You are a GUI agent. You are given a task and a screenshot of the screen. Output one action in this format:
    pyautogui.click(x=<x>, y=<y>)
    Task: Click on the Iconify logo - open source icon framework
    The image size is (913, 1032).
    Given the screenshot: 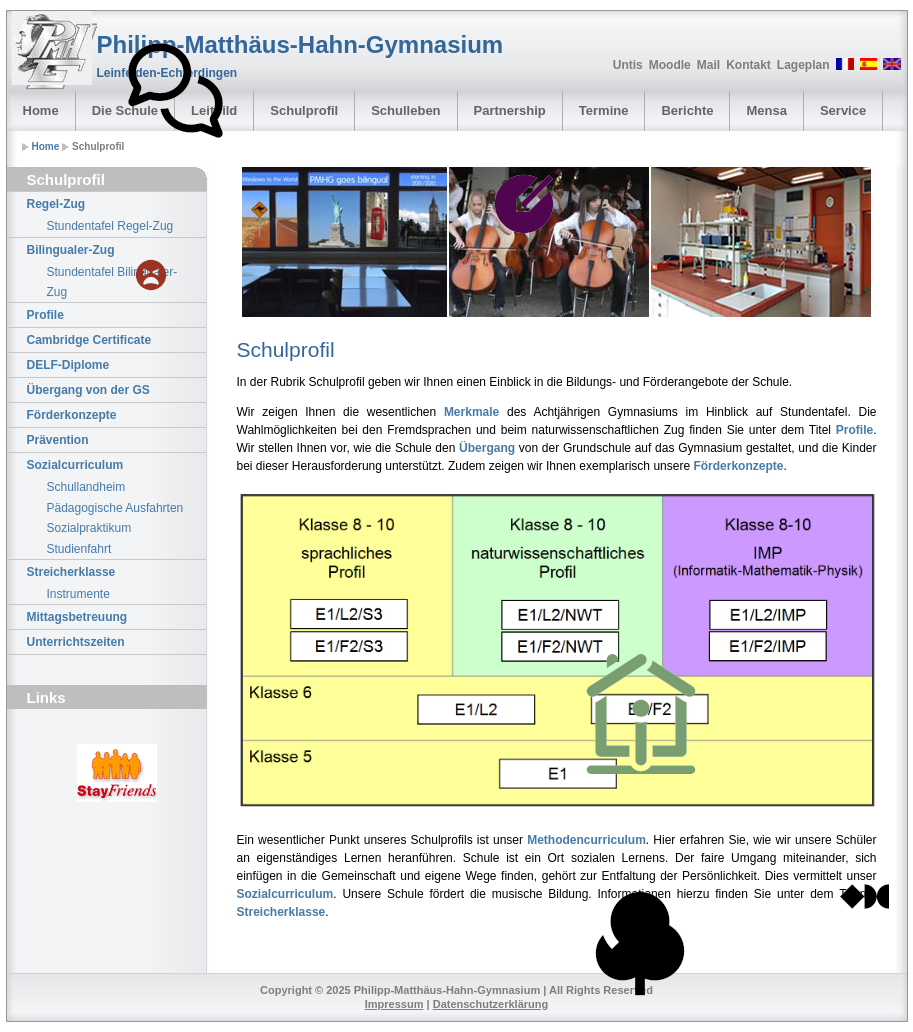 What is the action you would take?
    pyautogui.click(x=641, y=714)
    